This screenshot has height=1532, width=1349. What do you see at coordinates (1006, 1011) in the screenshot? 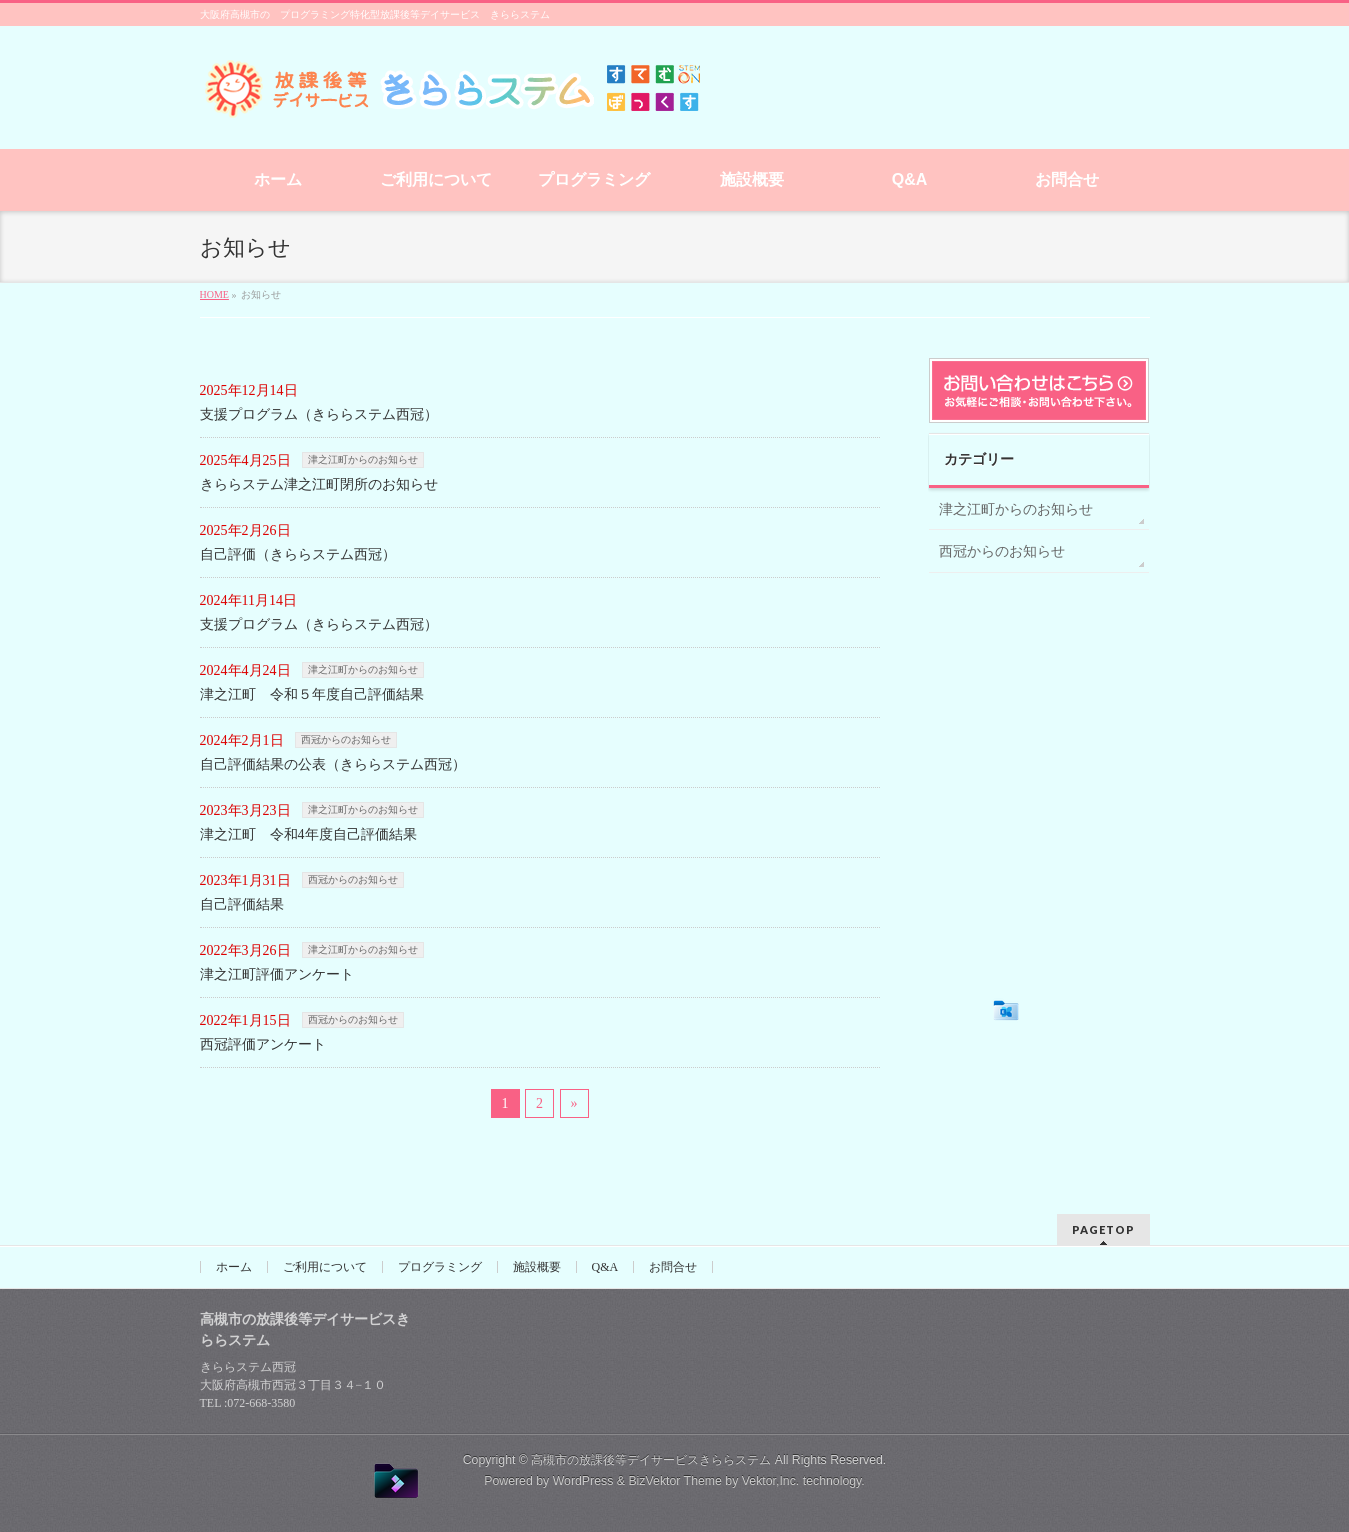
I see `open microsoft exchange folder` at bounding box center [1006, 1011].